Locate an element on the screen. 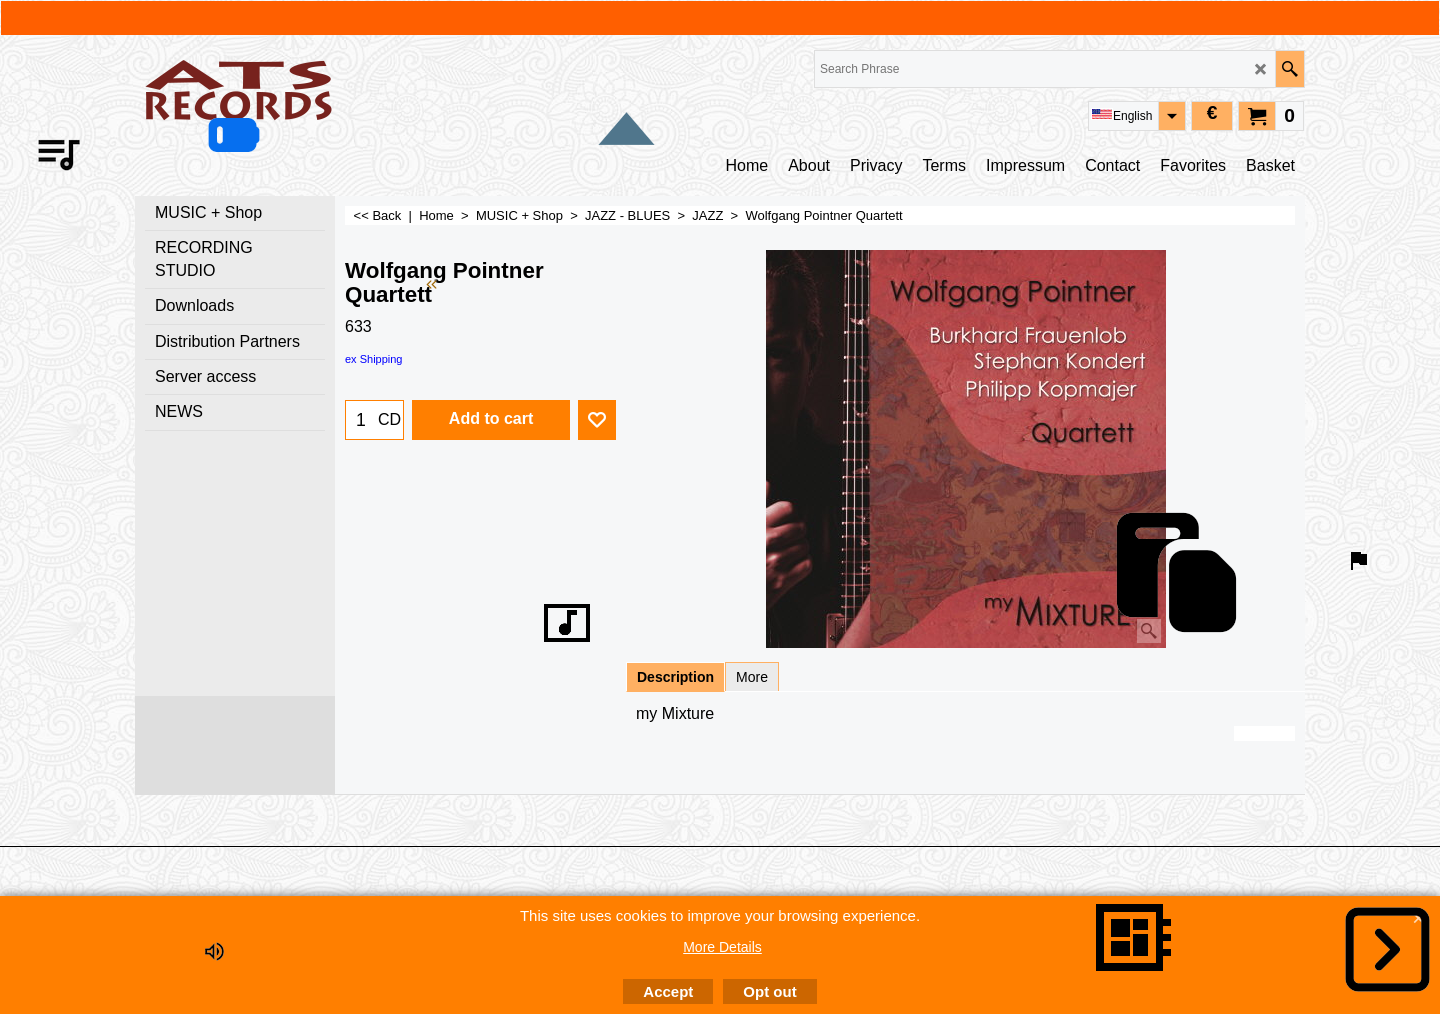 This screenshot has width=1440, height=1014. indicates low battery level is located at coordinates (234, 135).